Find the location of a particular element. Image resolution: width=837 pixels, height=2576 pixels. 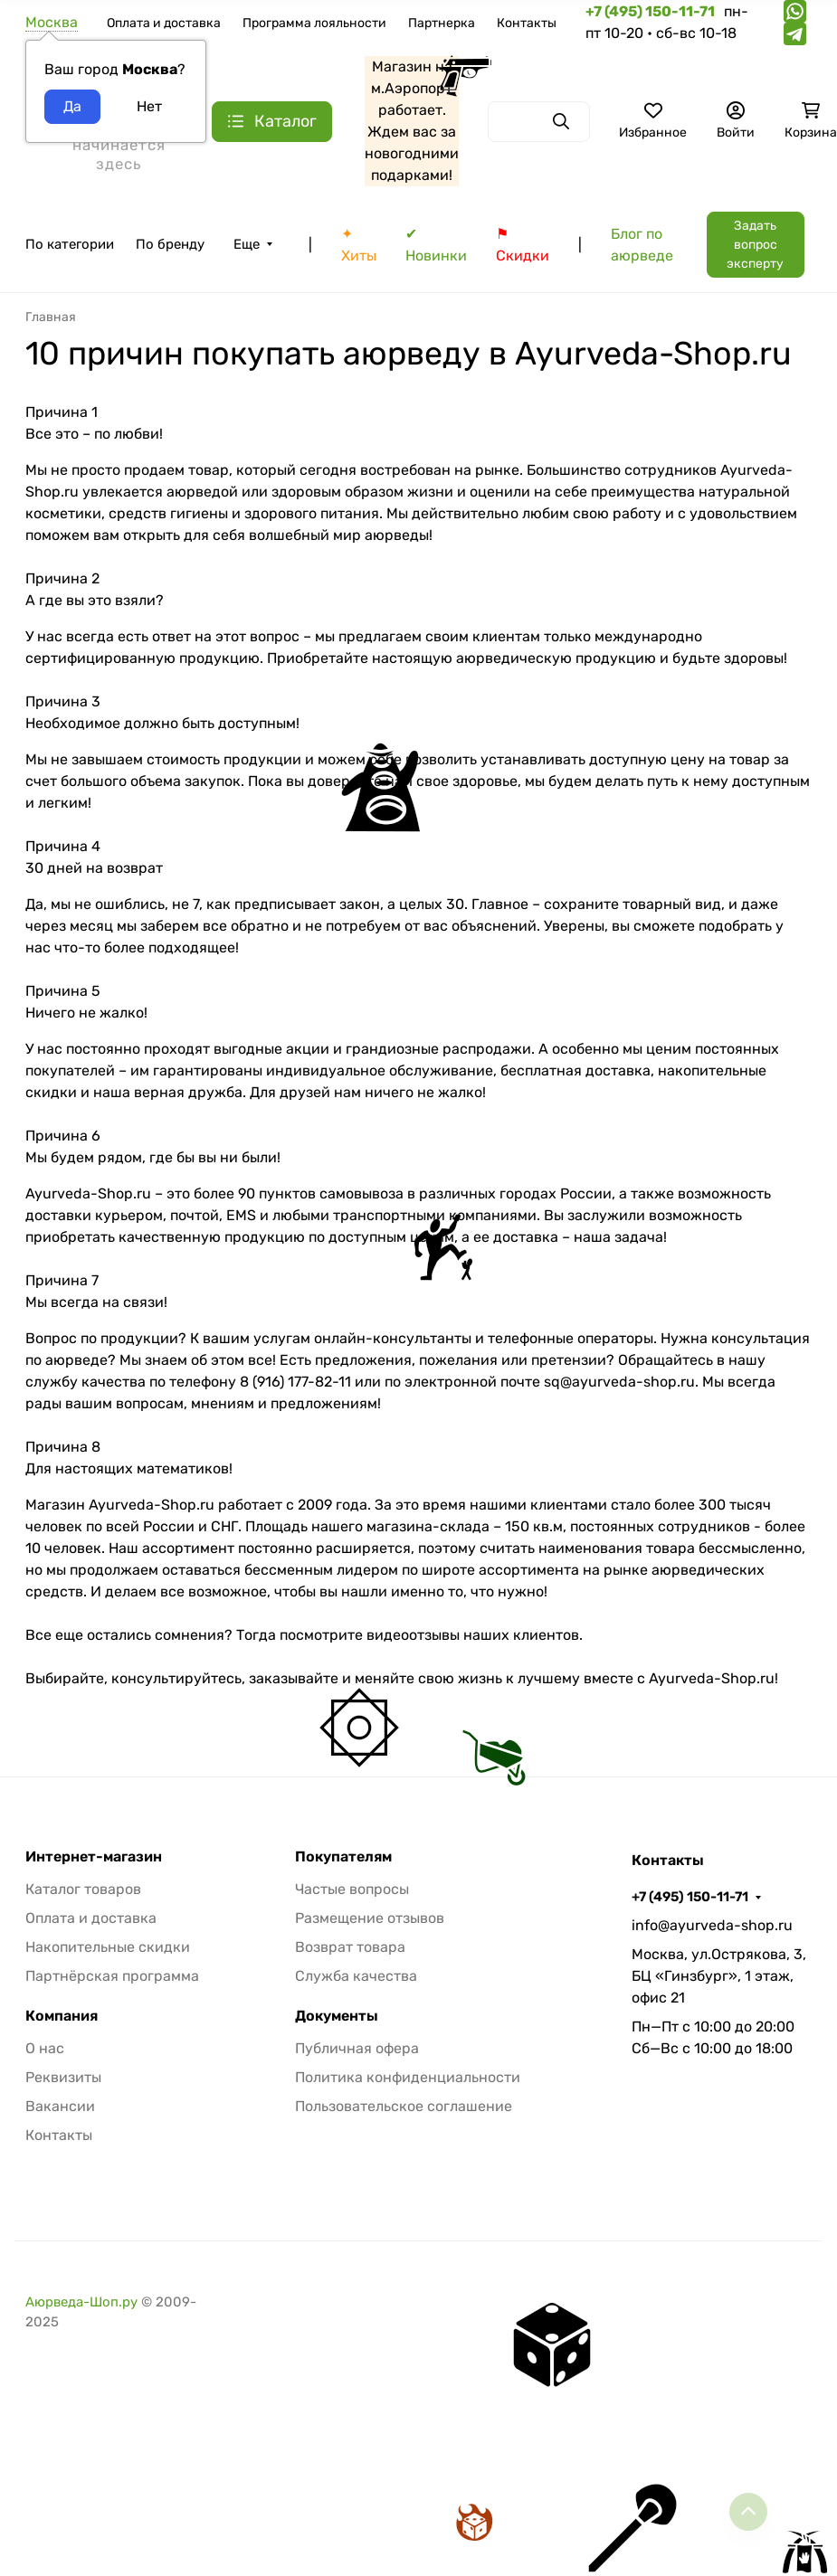

dental examination tool icon is located at coordinates (633, 2527).